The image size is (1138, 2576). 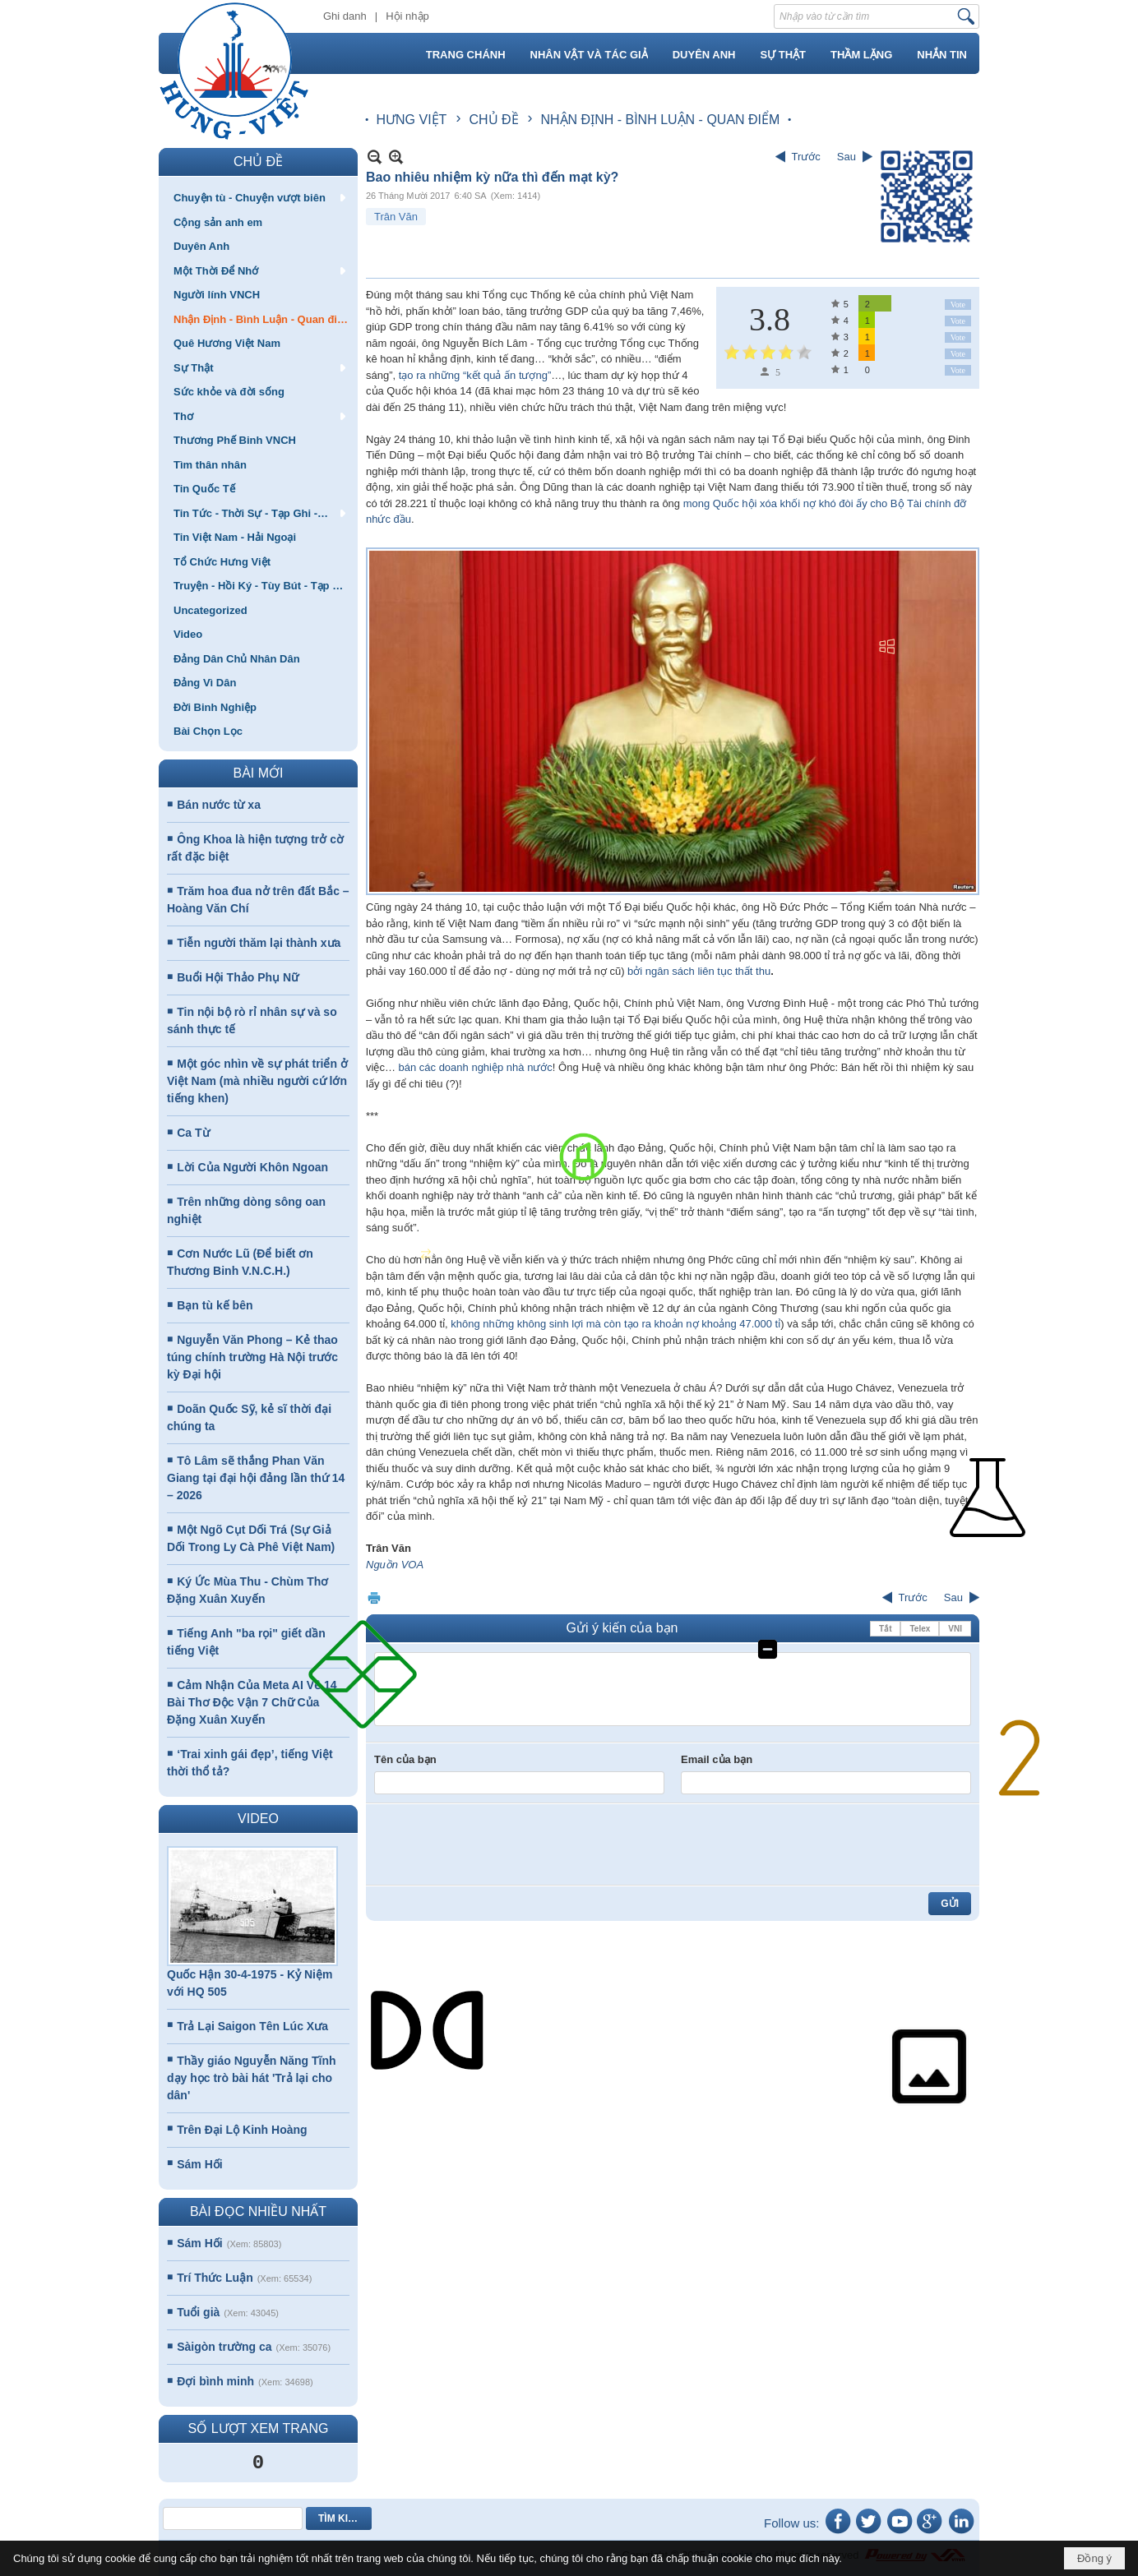 I want to click on highlight or mark selected text, so click(x=583, y=1156).